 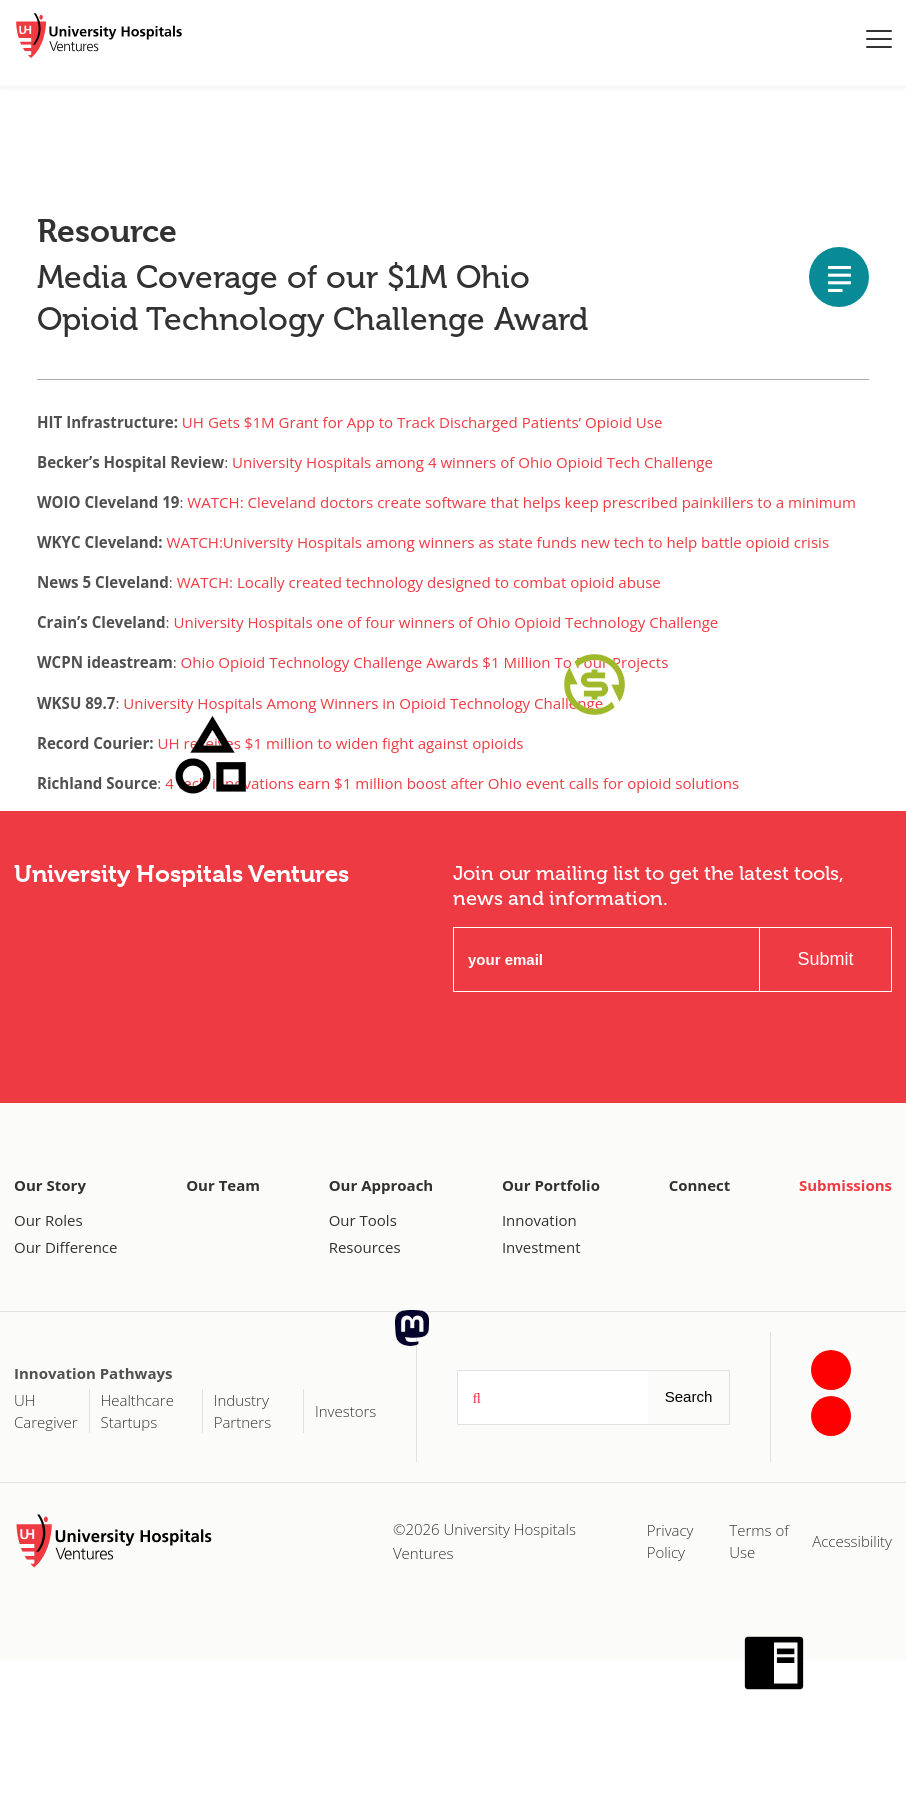 What do you see at coordinates (212, 756) in the screenshot?
I see `access shape tools and drawing options` at bounding box center [212, 756].